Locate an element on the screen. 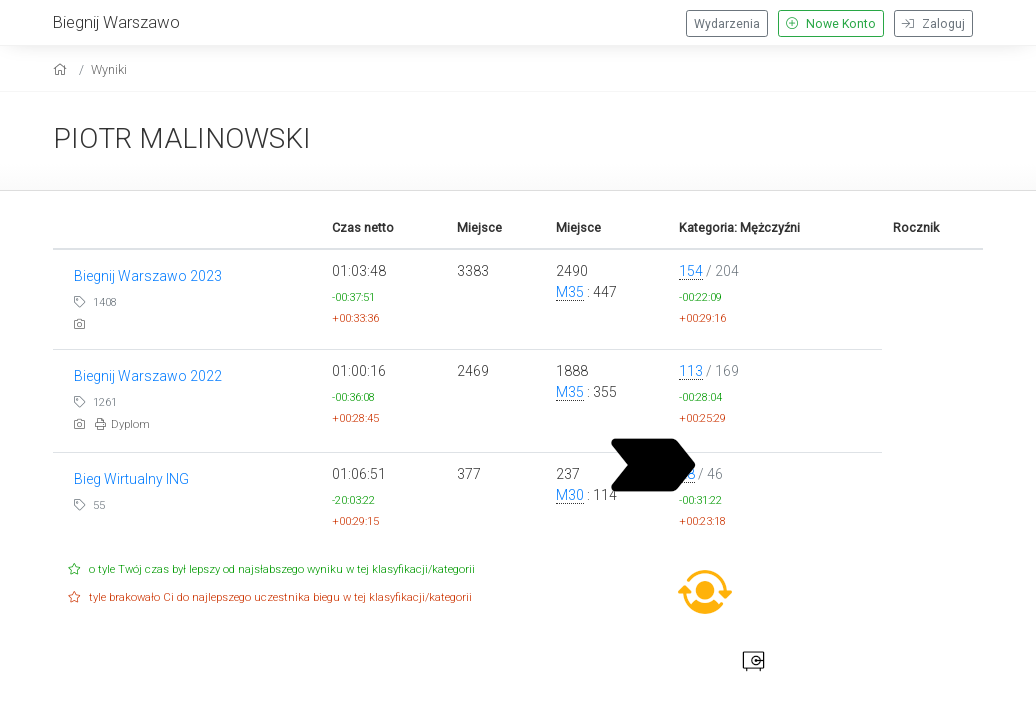 The image size is (1036, 720). access secure storage or vault is located at coordinates (753, 660).